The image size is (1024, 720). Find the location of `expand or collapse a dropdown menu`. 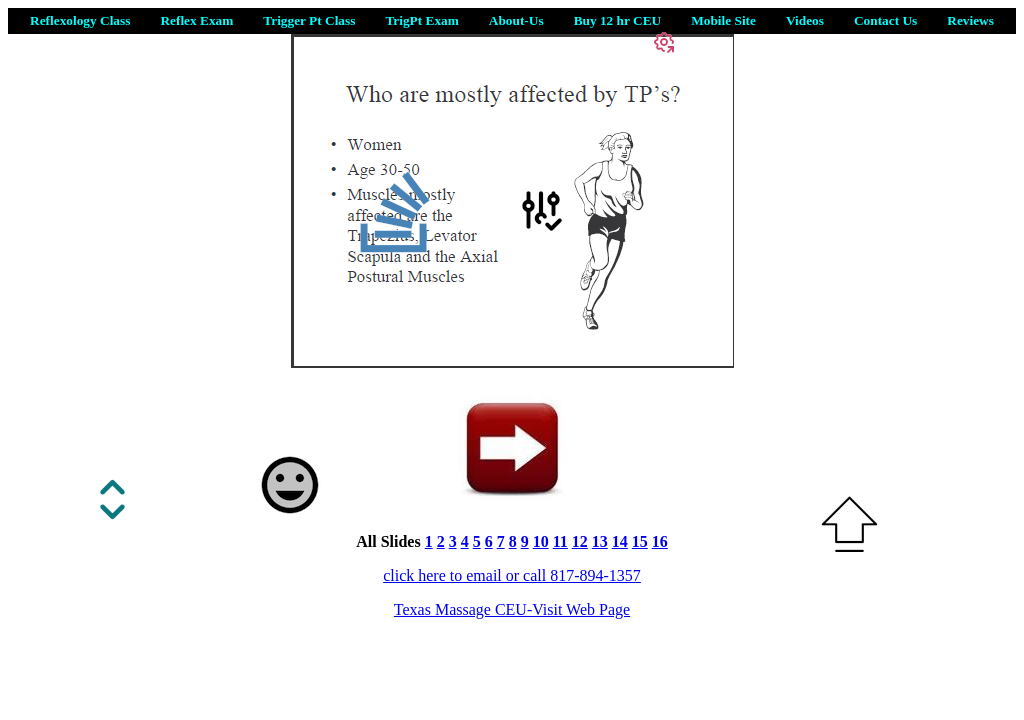

expand or collapse a dropdown menu is located at coordinates (112, 499).